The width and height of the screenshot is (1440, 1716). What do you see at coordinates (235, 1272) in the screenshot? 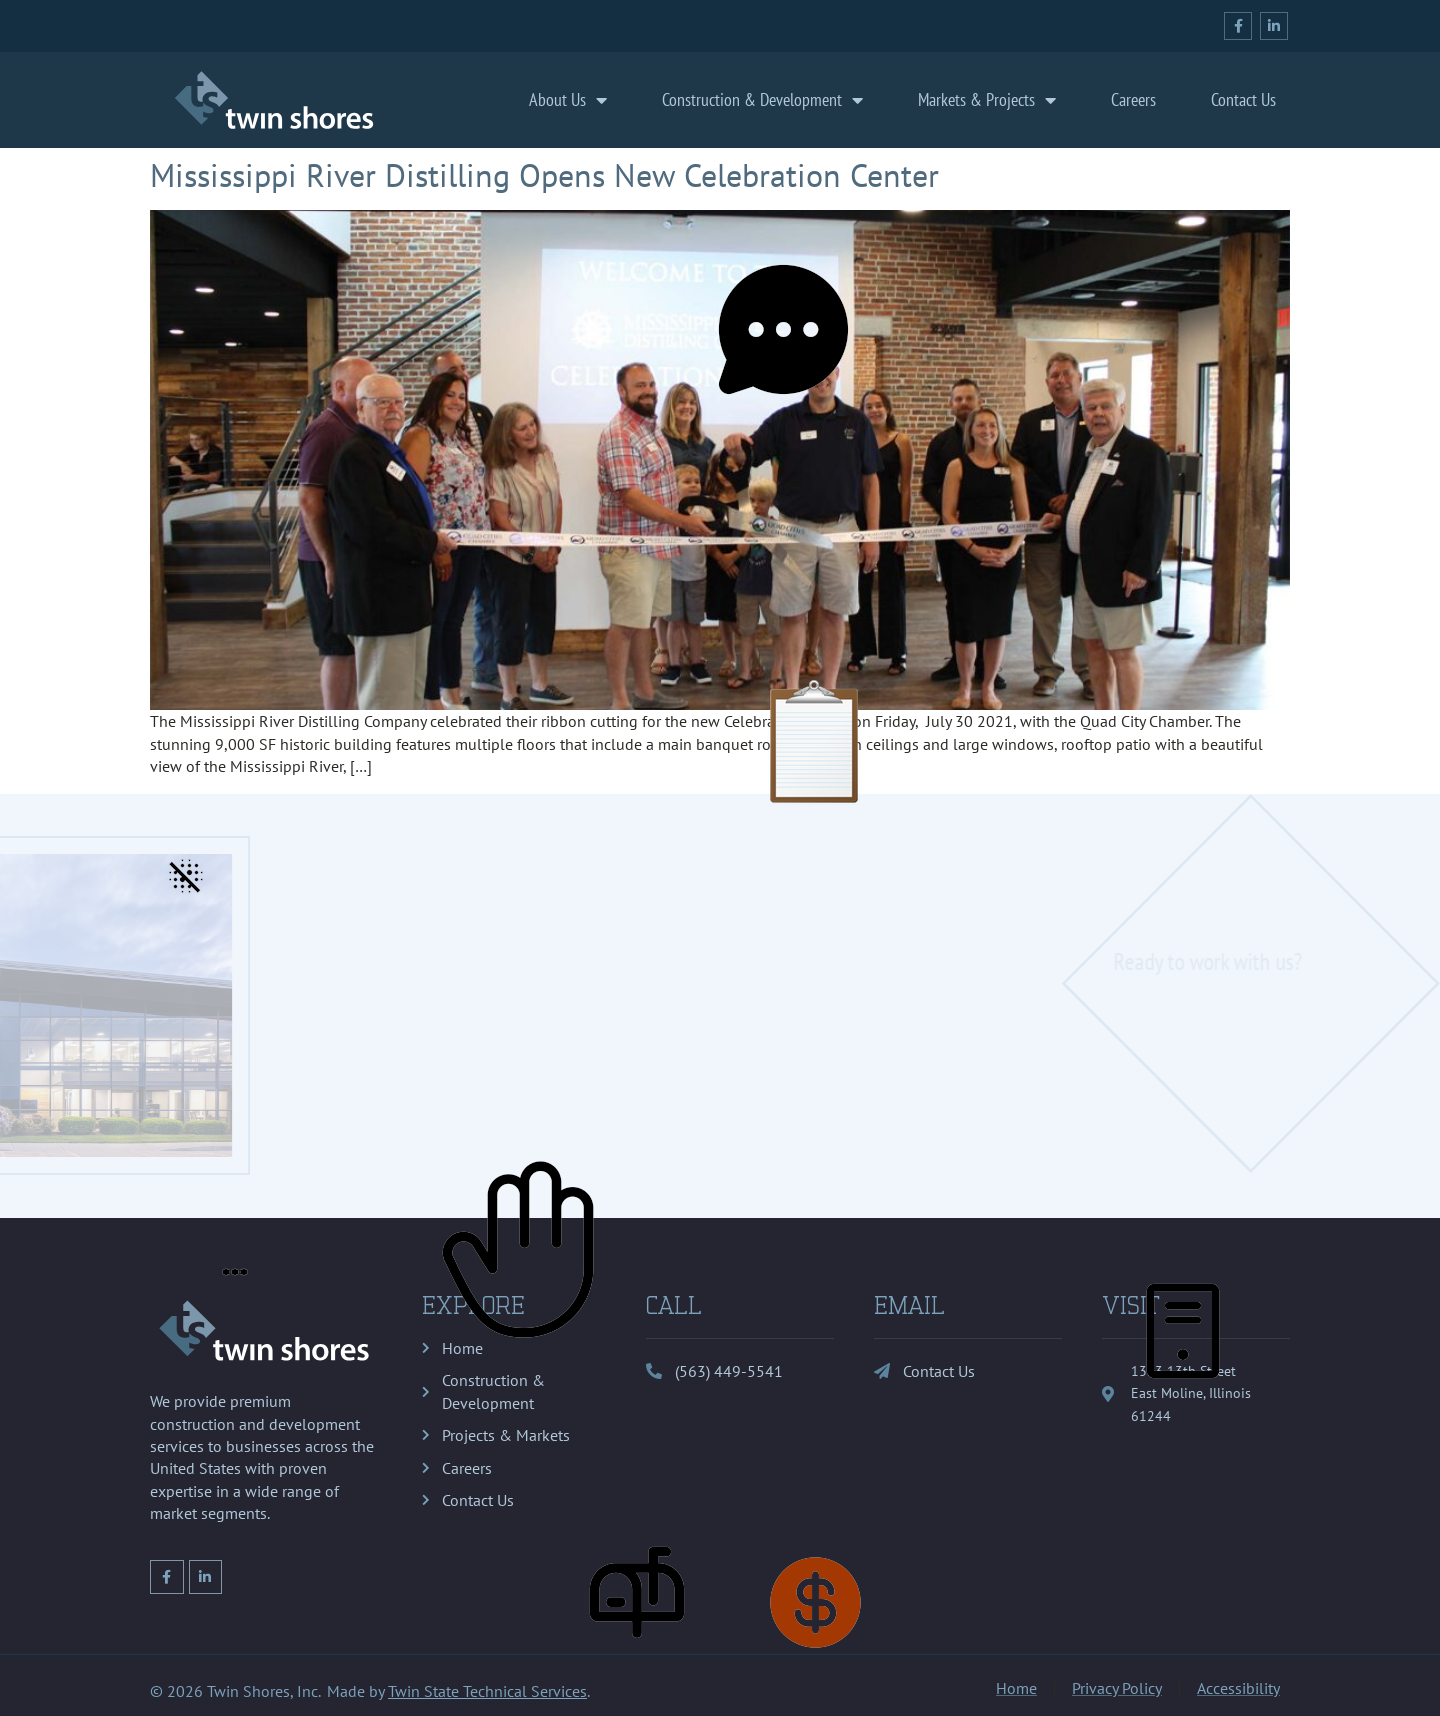
I see `enter or manage your password` at bounding box center [235, 1272].